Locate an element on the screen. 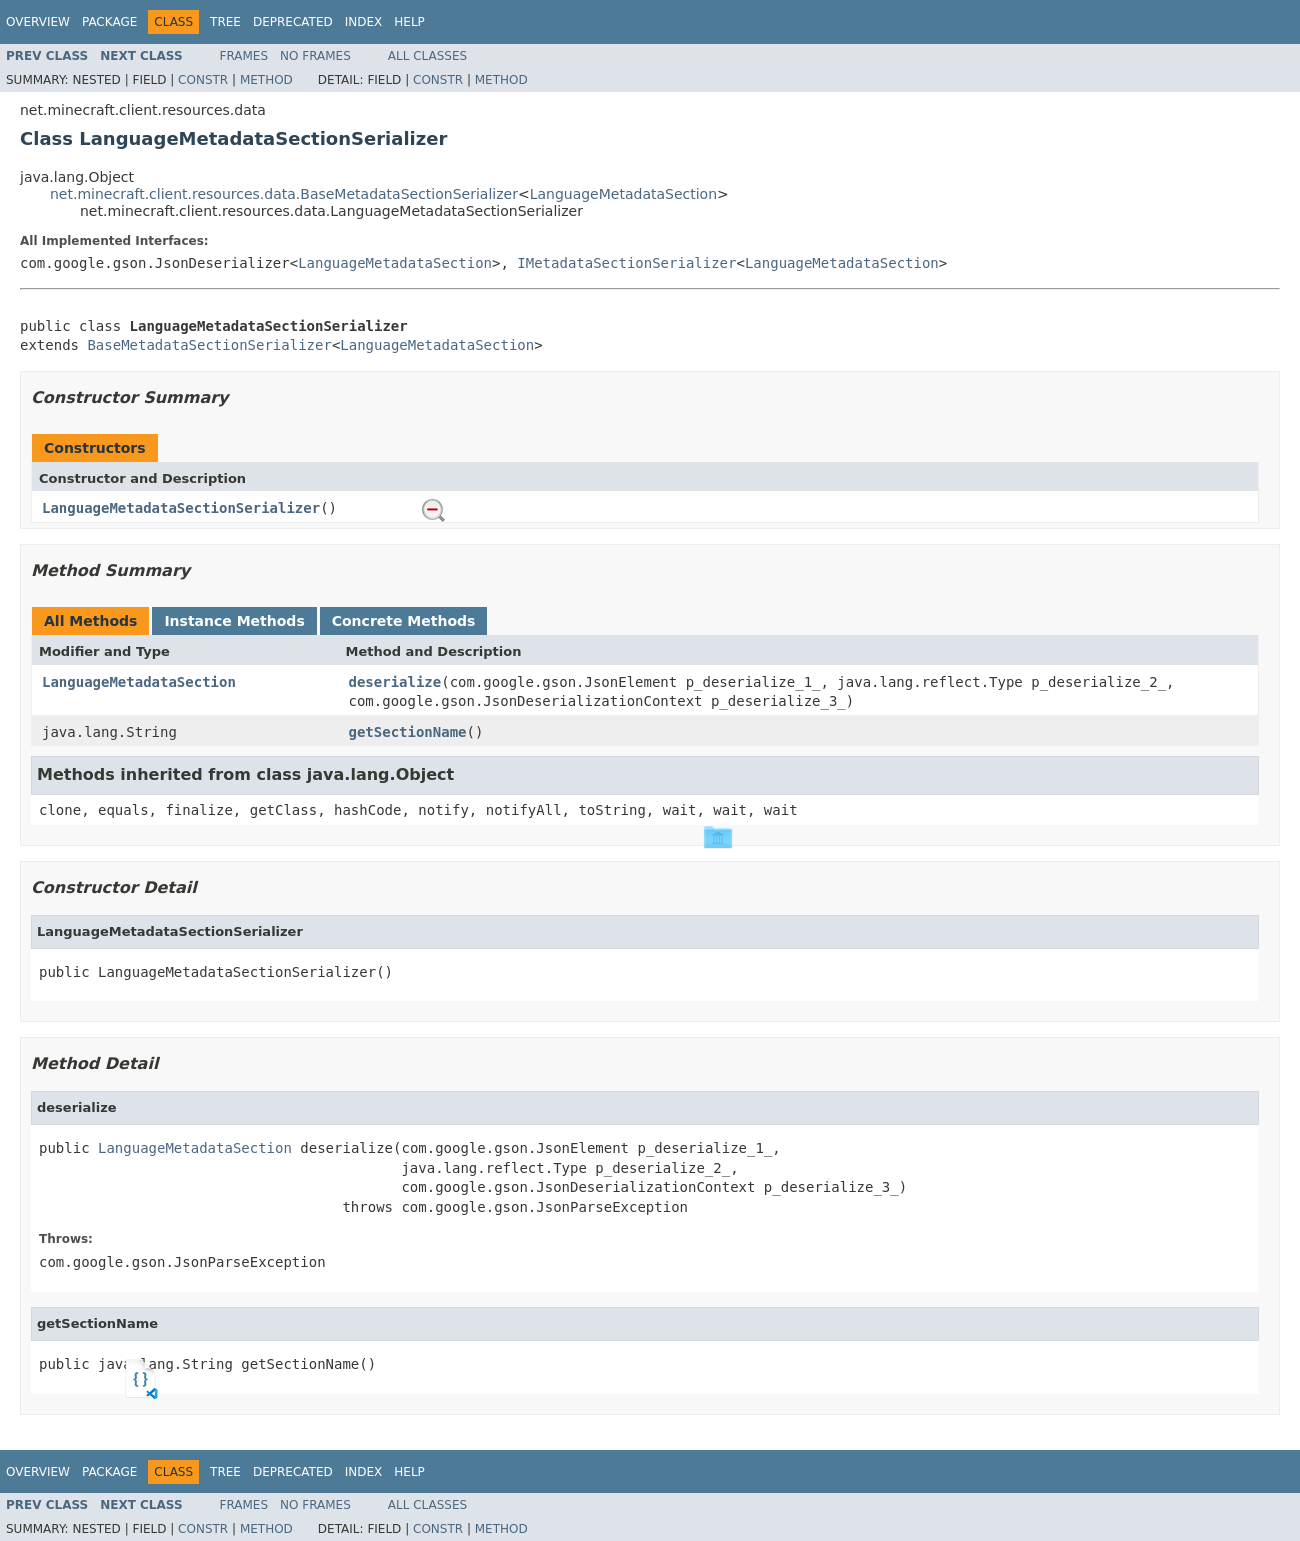 The height and width of the screenshot is (1541, 1300). zoom out of document view is located at coordinates (433, 510).